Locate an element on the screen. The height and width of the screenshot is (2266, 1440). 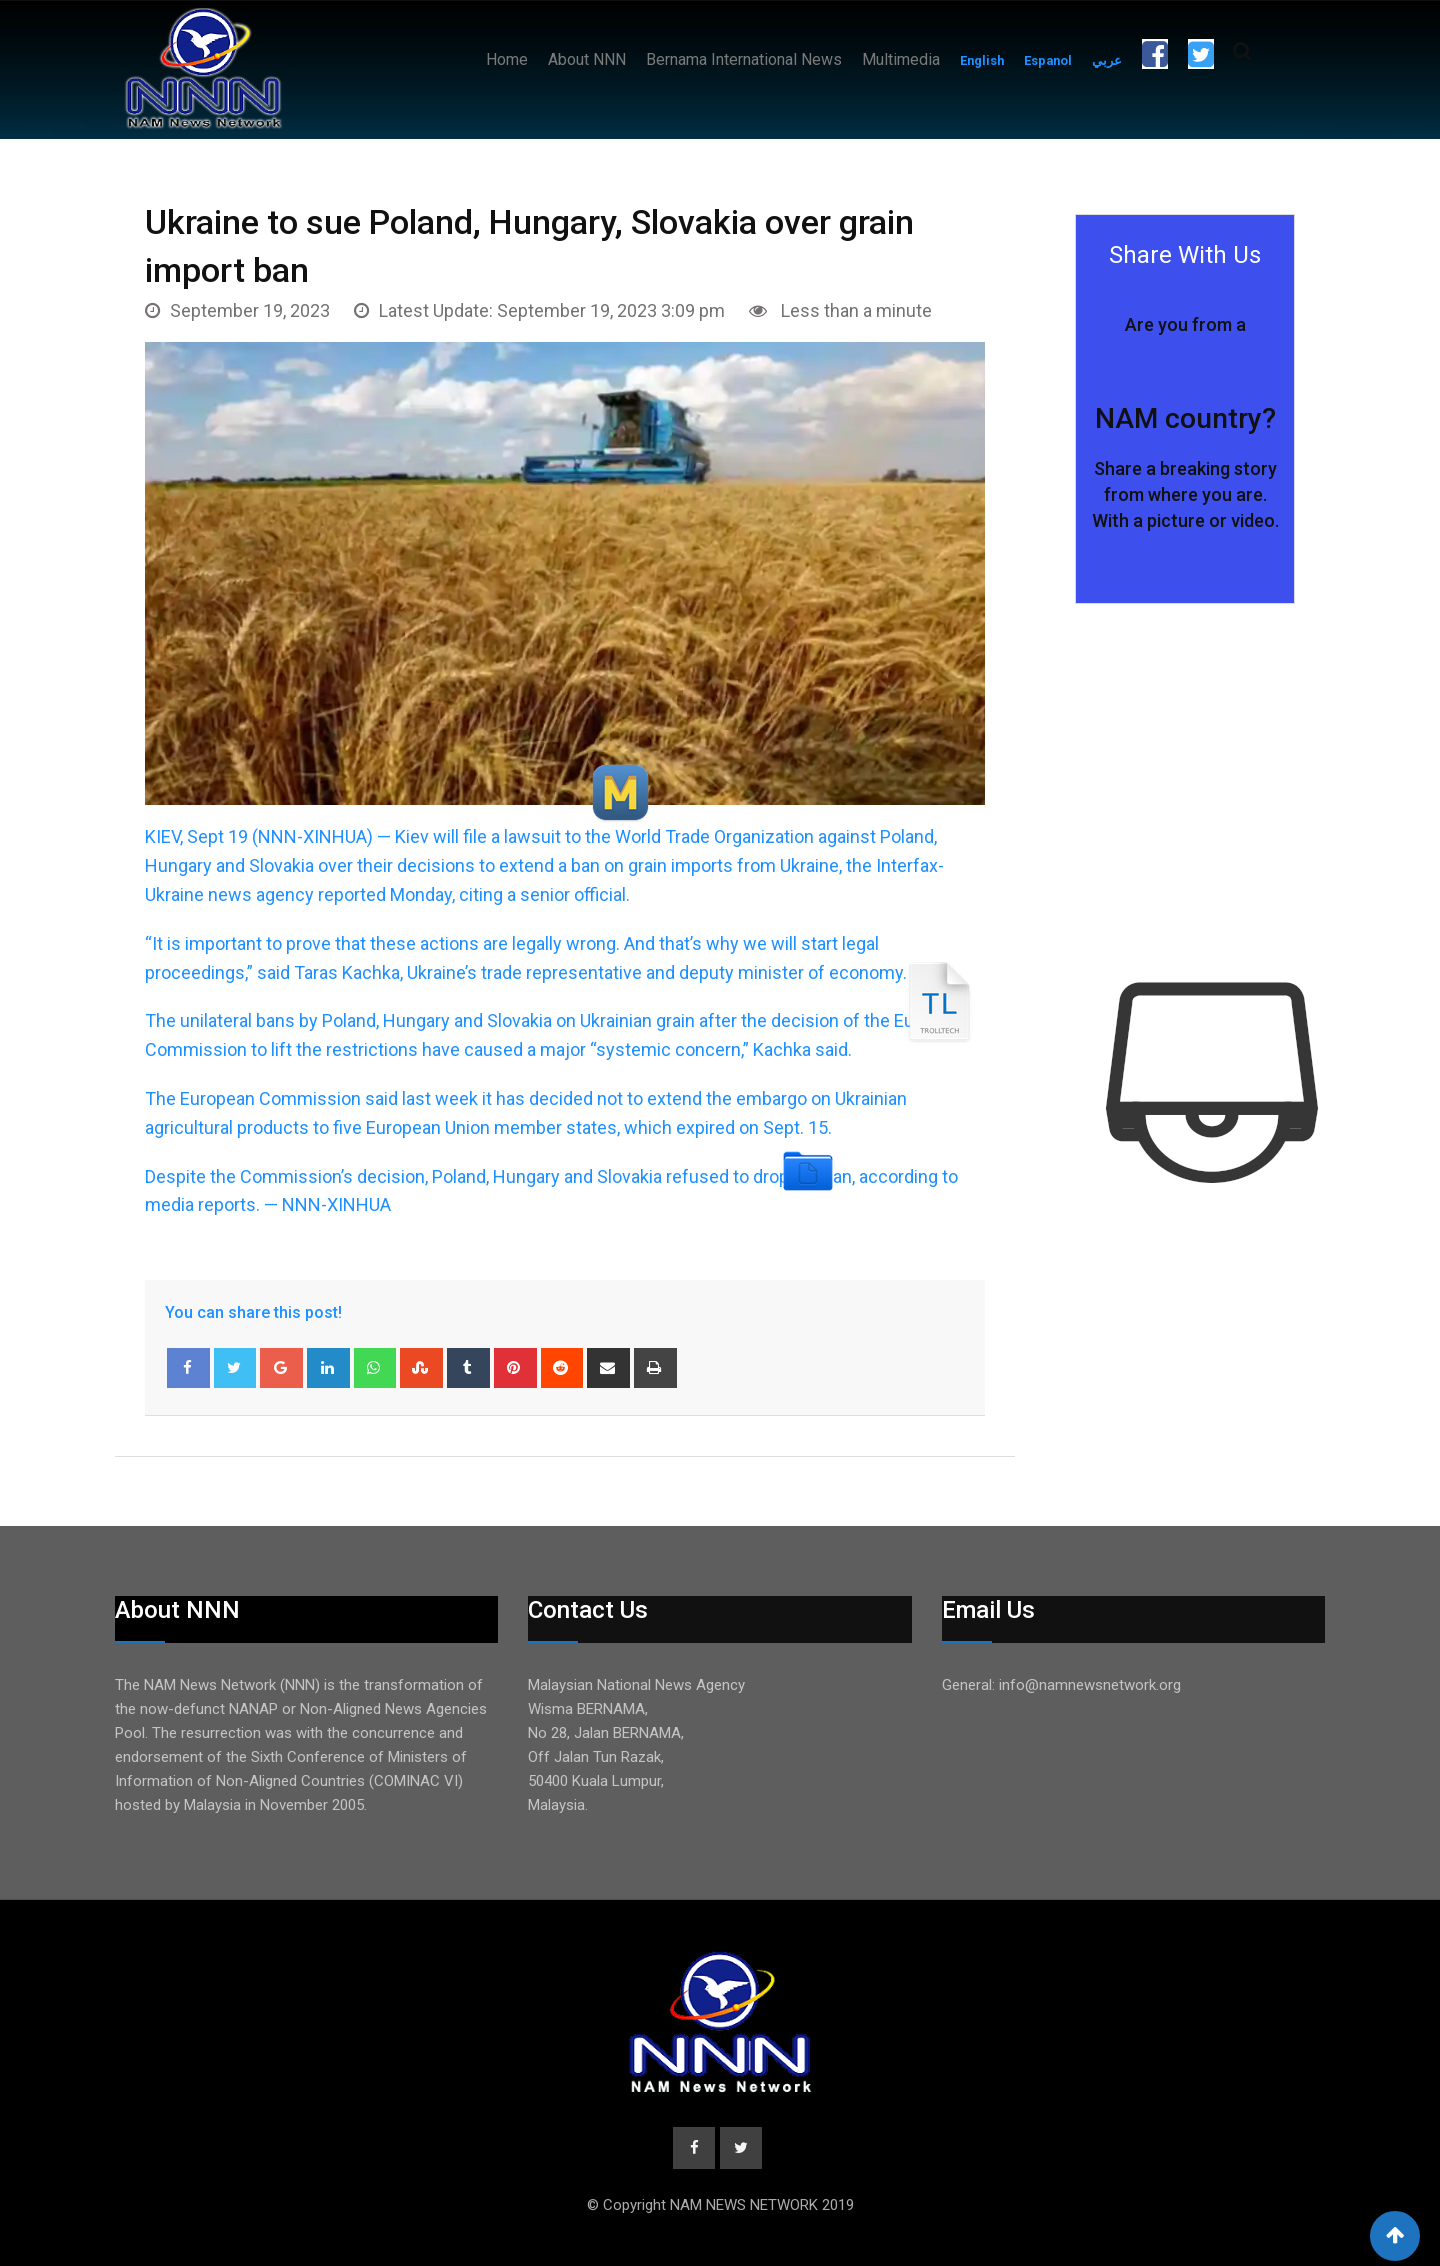
a Qt Linguist translation file is located at coordinates (939, 1002).